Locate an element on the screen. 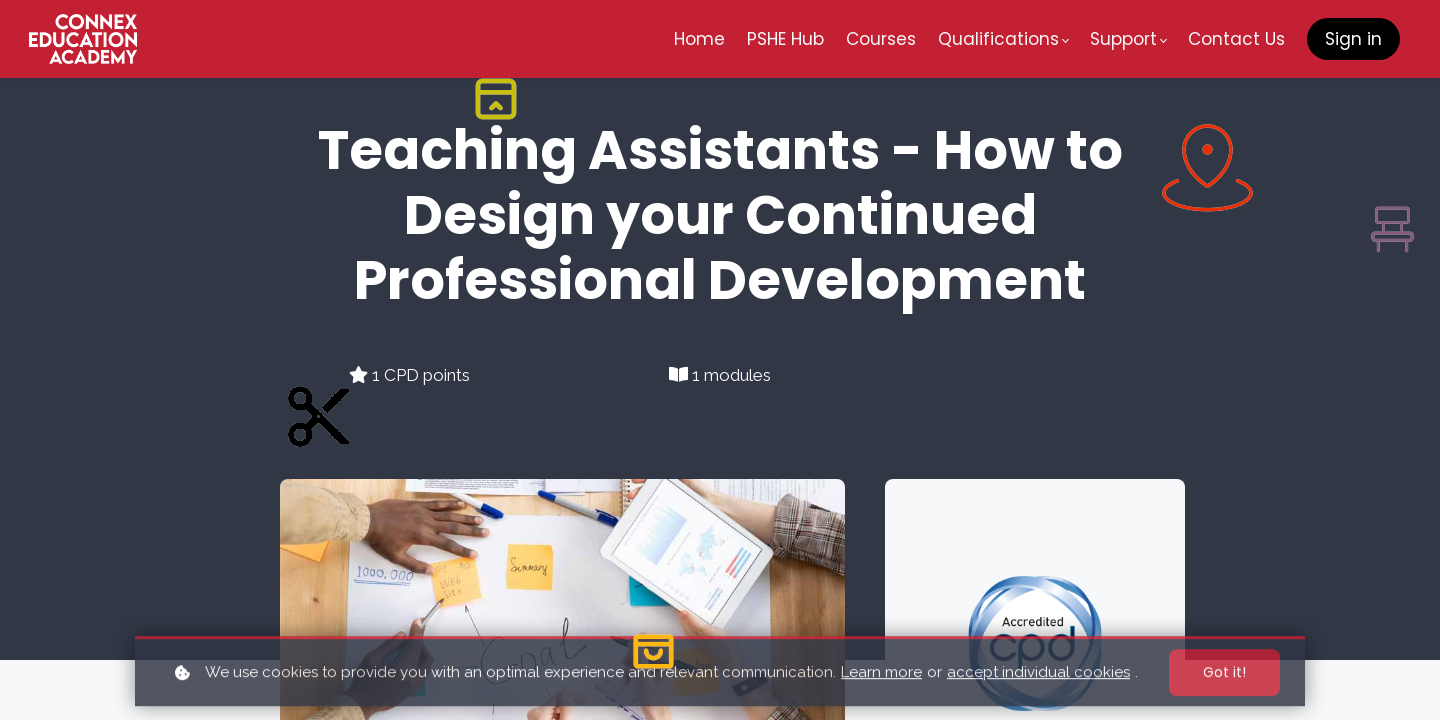 Image resolution: width=1440 pixels, height=720 pixels. view location area or zone on map is located at coordinates (1207, 169).